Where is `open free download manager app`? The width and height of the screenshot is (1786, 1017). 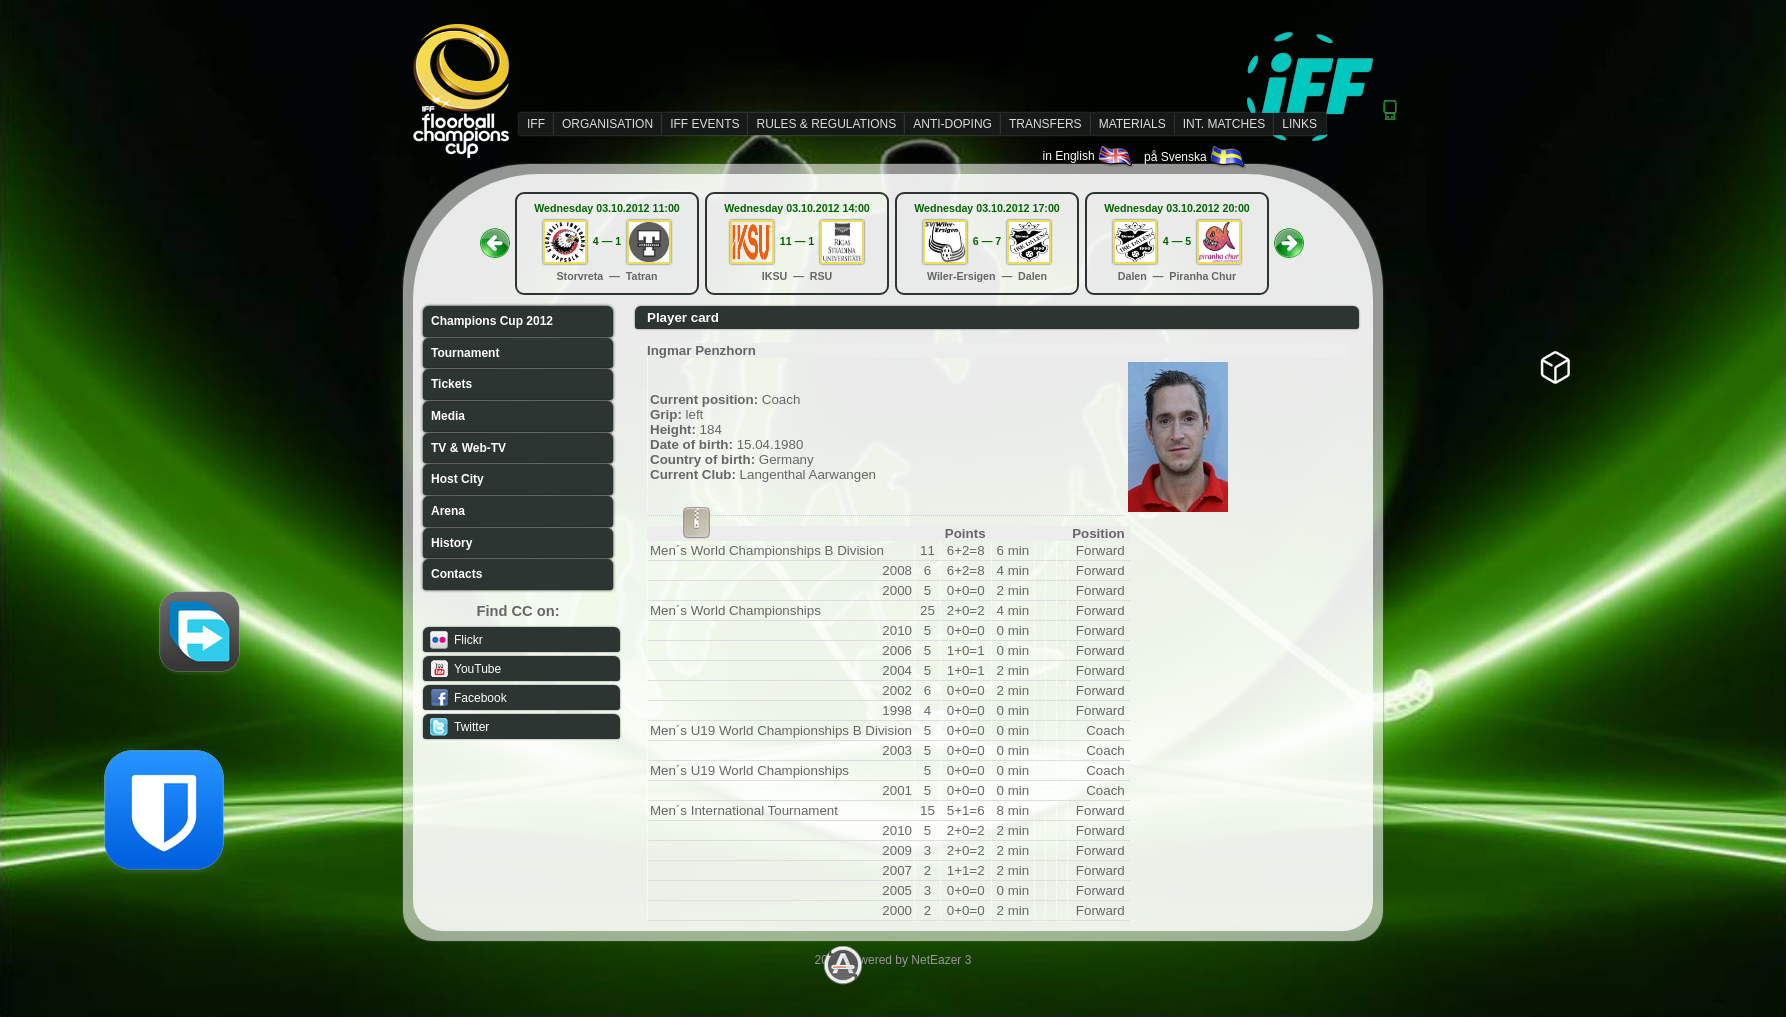 open free download manager app is located at coordinates (199, 631).